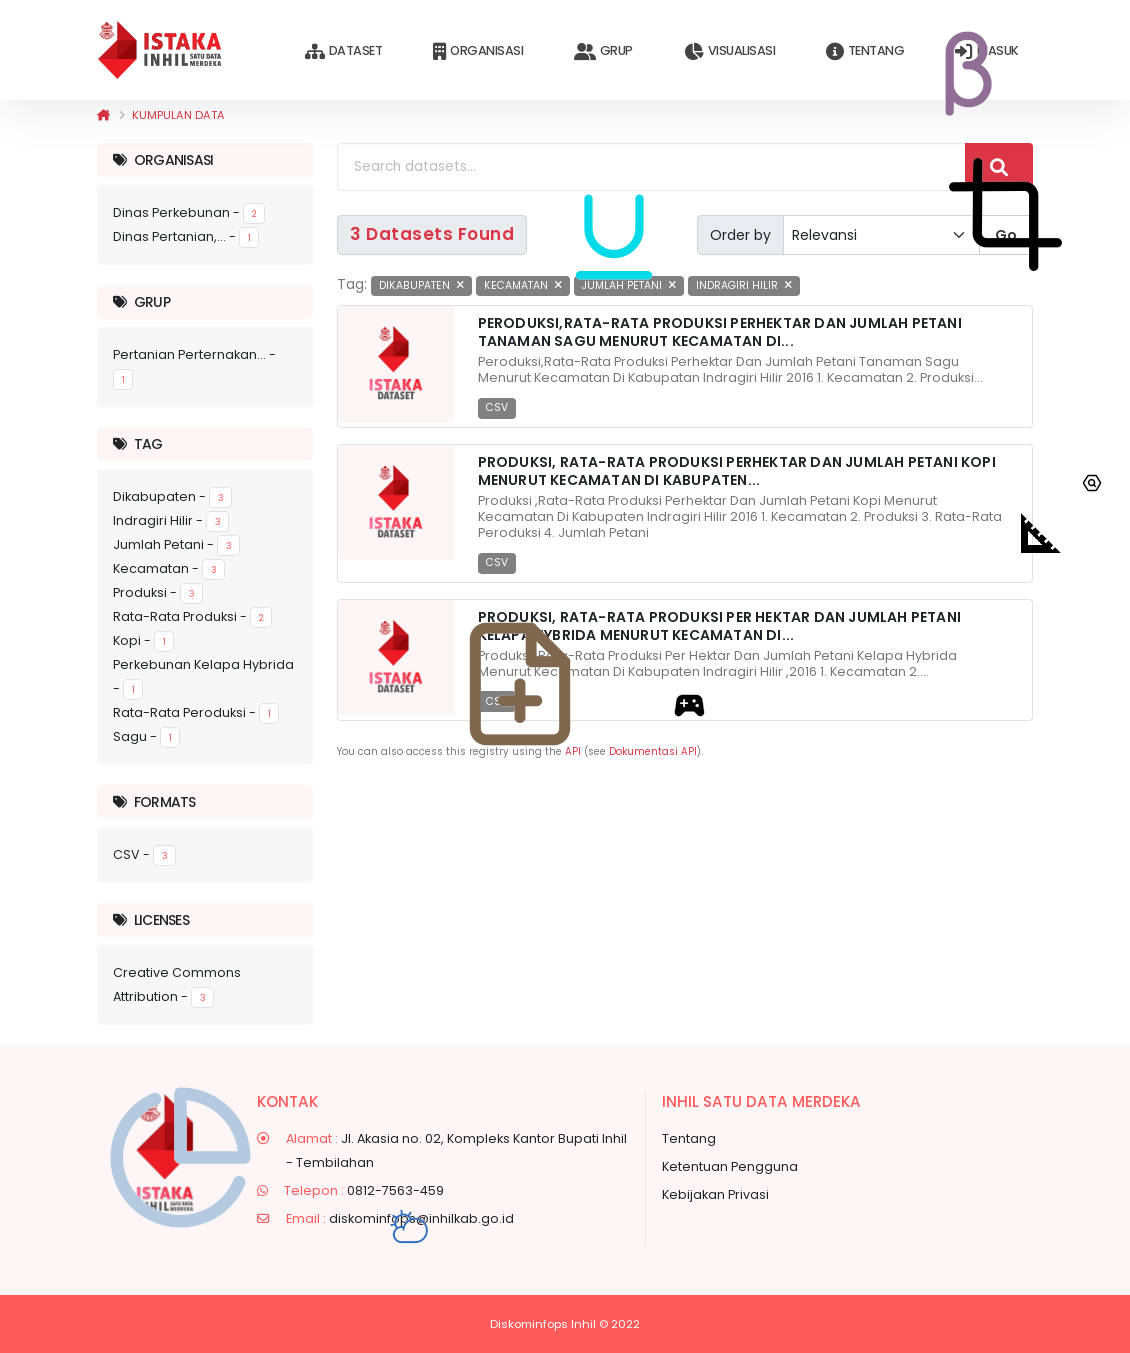  I want to click on view analytics or statistics, so click(180, 1157).